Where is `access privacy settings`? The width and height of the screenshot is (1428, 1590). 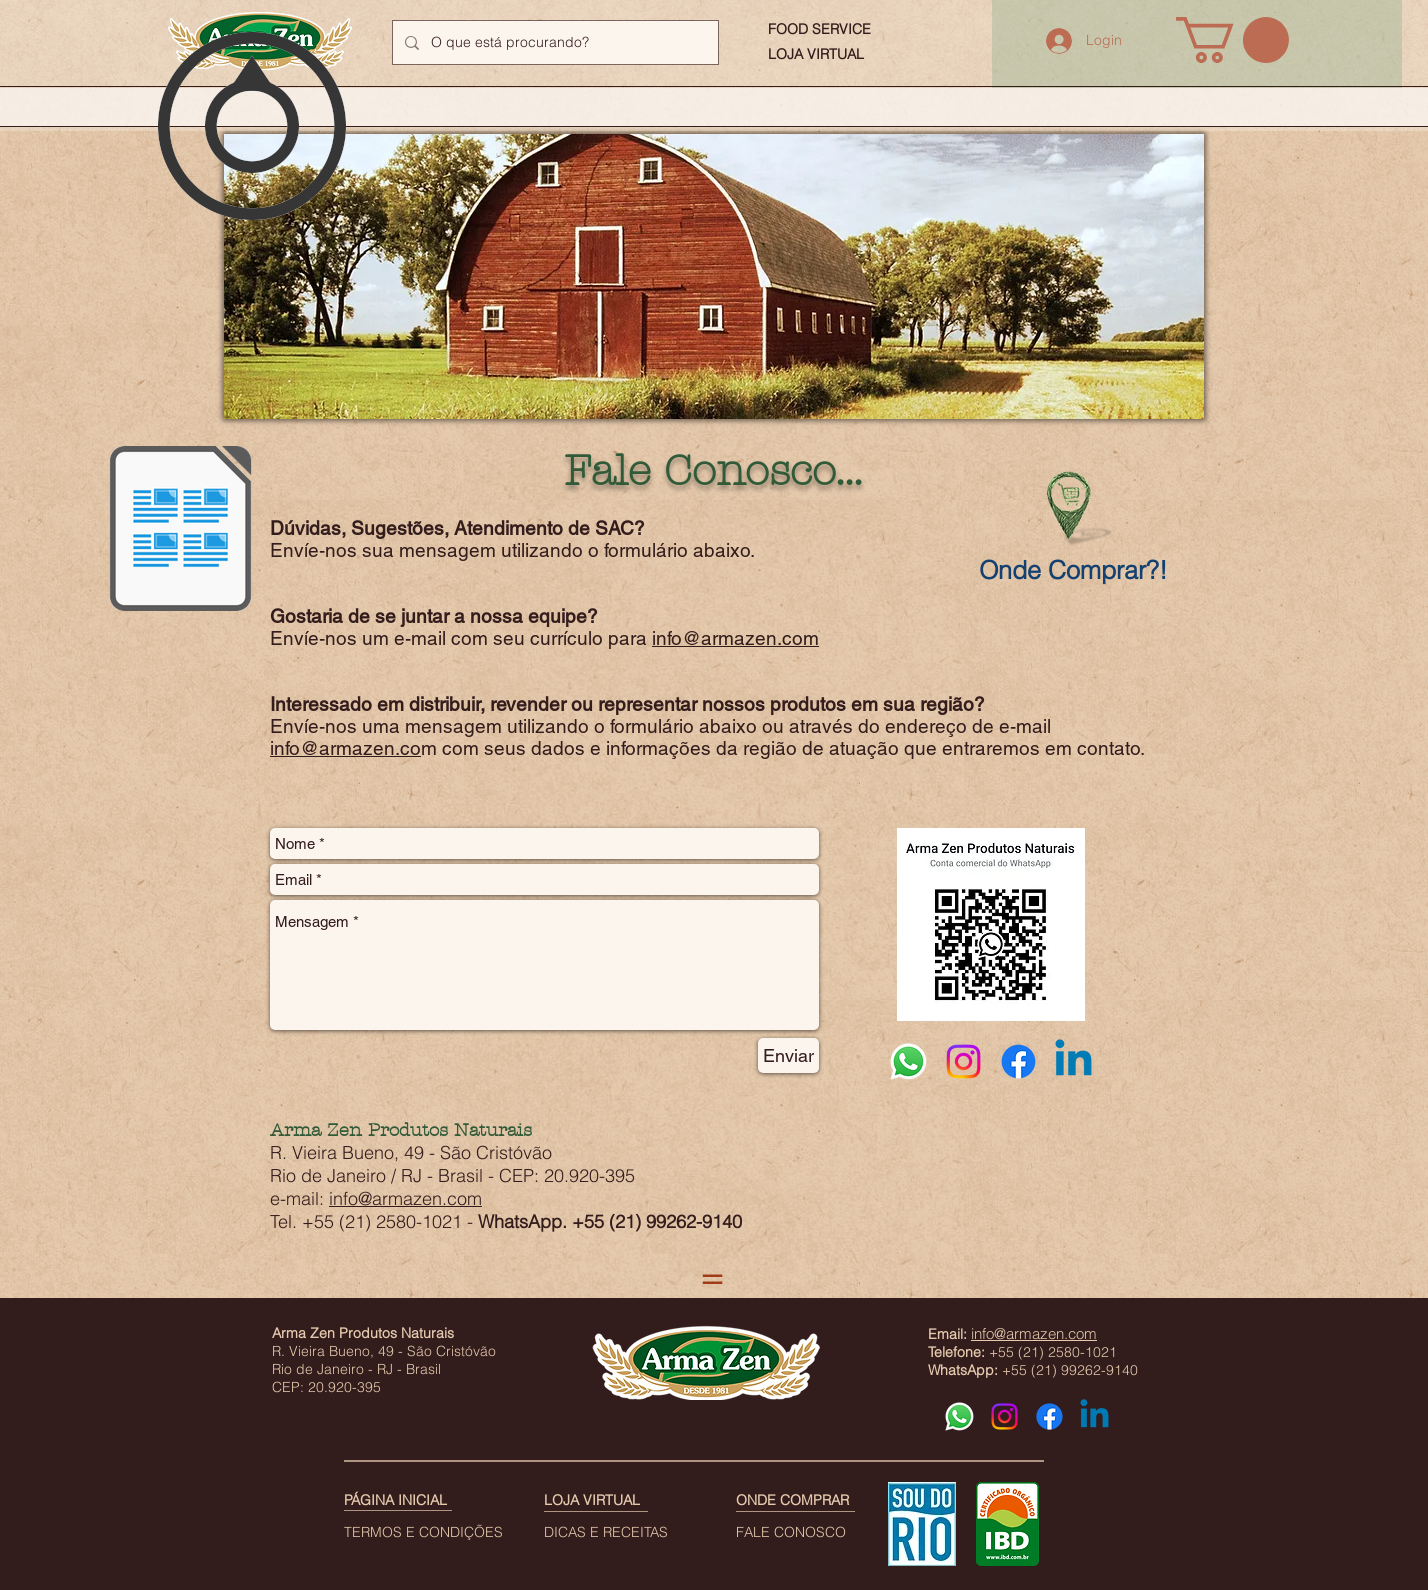 access privacy settings is located at coordinates (252, 126).